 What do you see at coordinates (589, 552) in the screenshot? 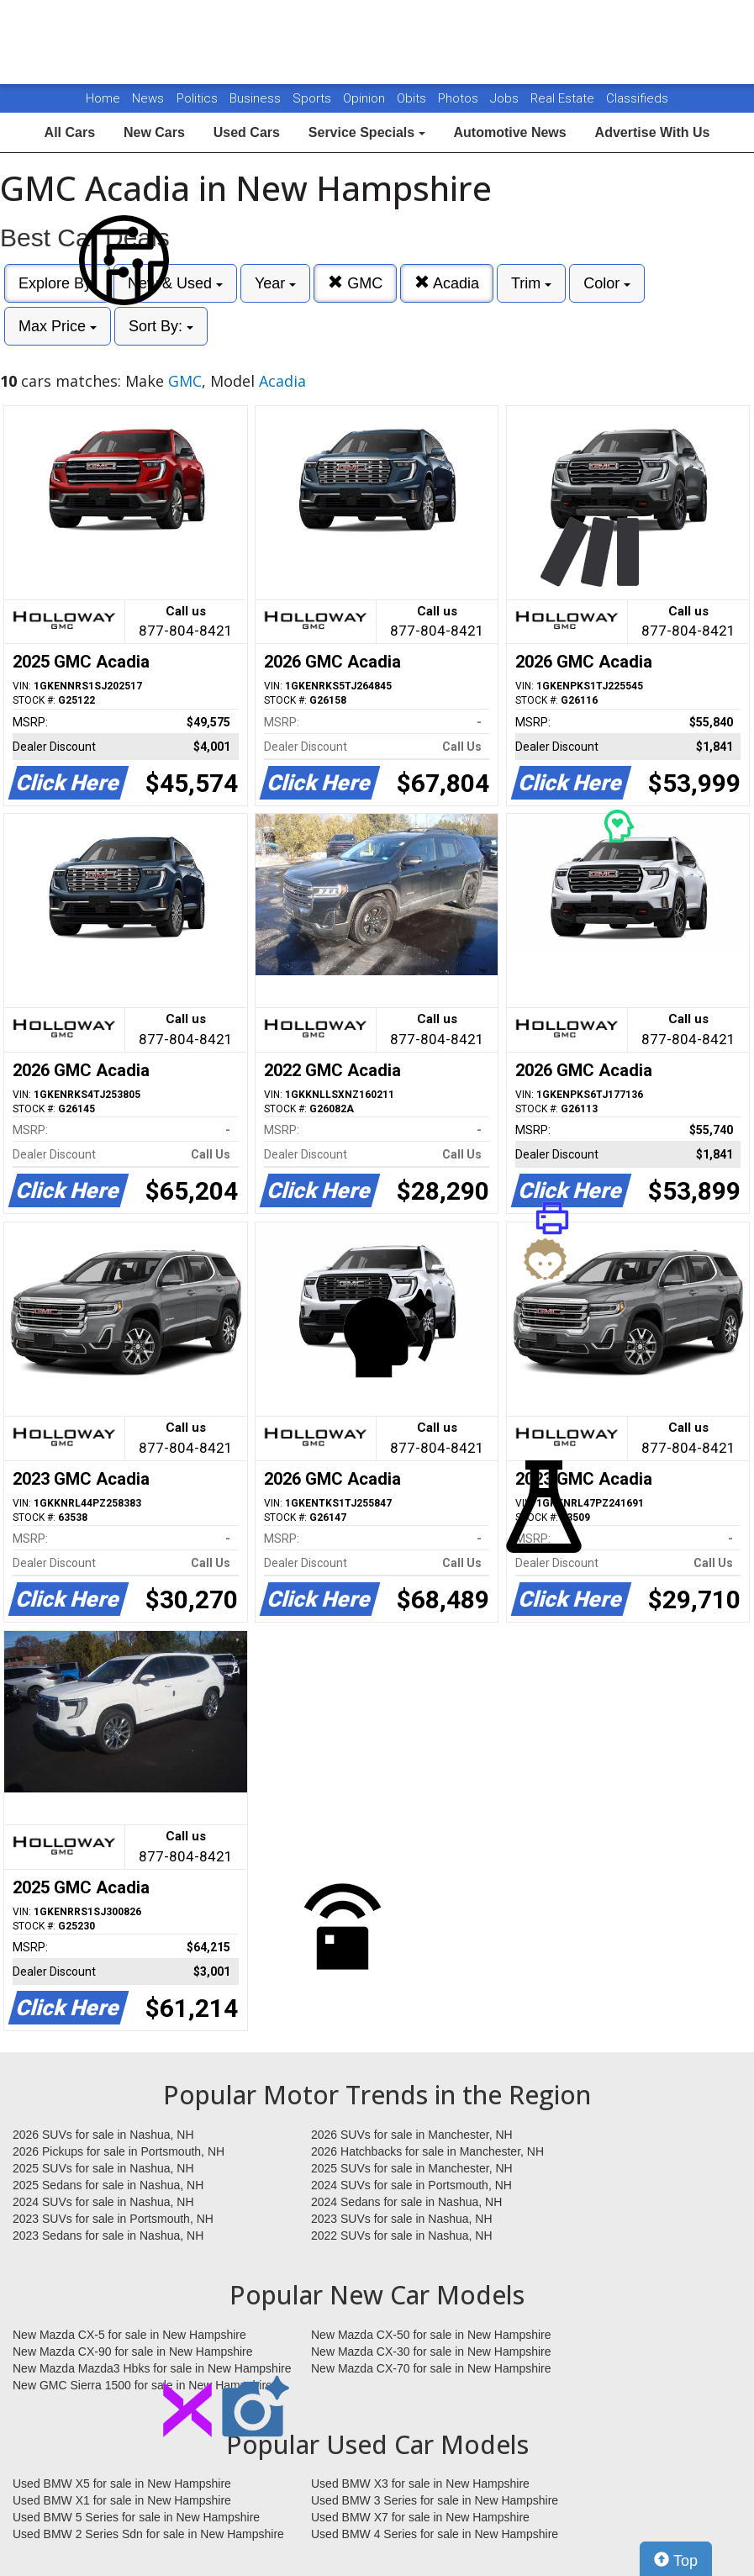
I see `Make automation platform logo` at bounding box center [589, 552].